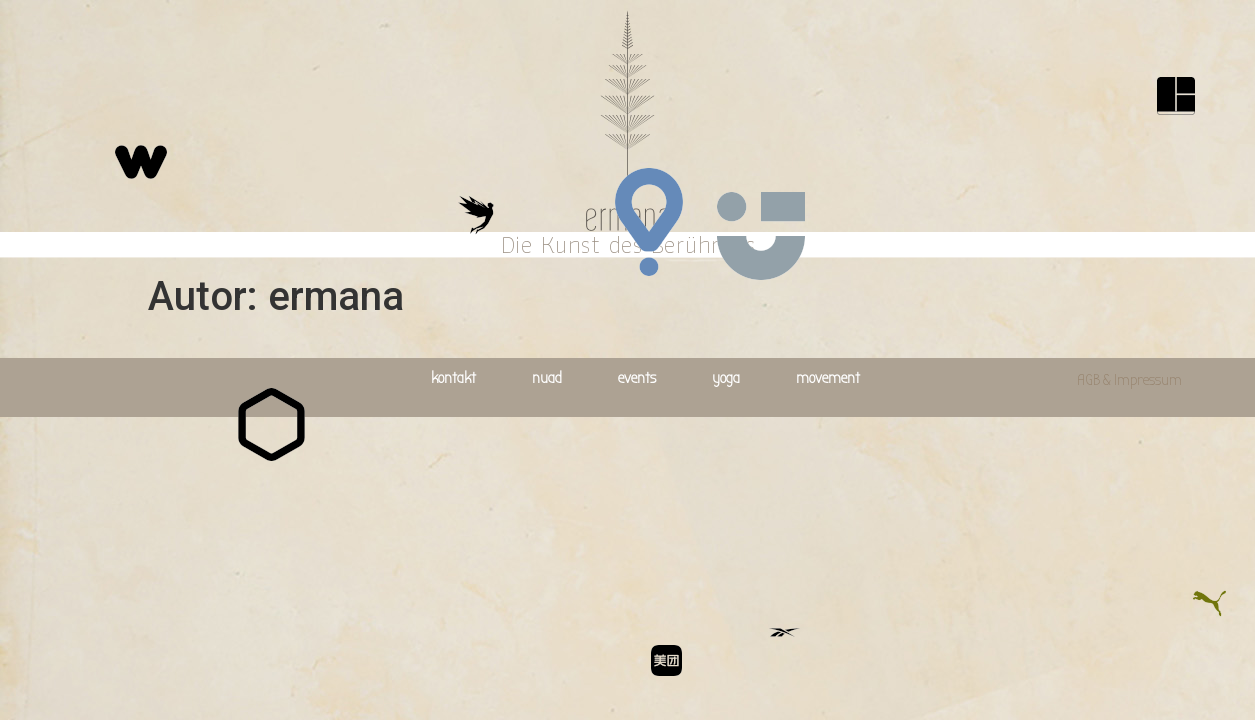 The height and width of the screenshot is (720, 1255). I want to click on open the glovo delivery app, so click(649, 222).